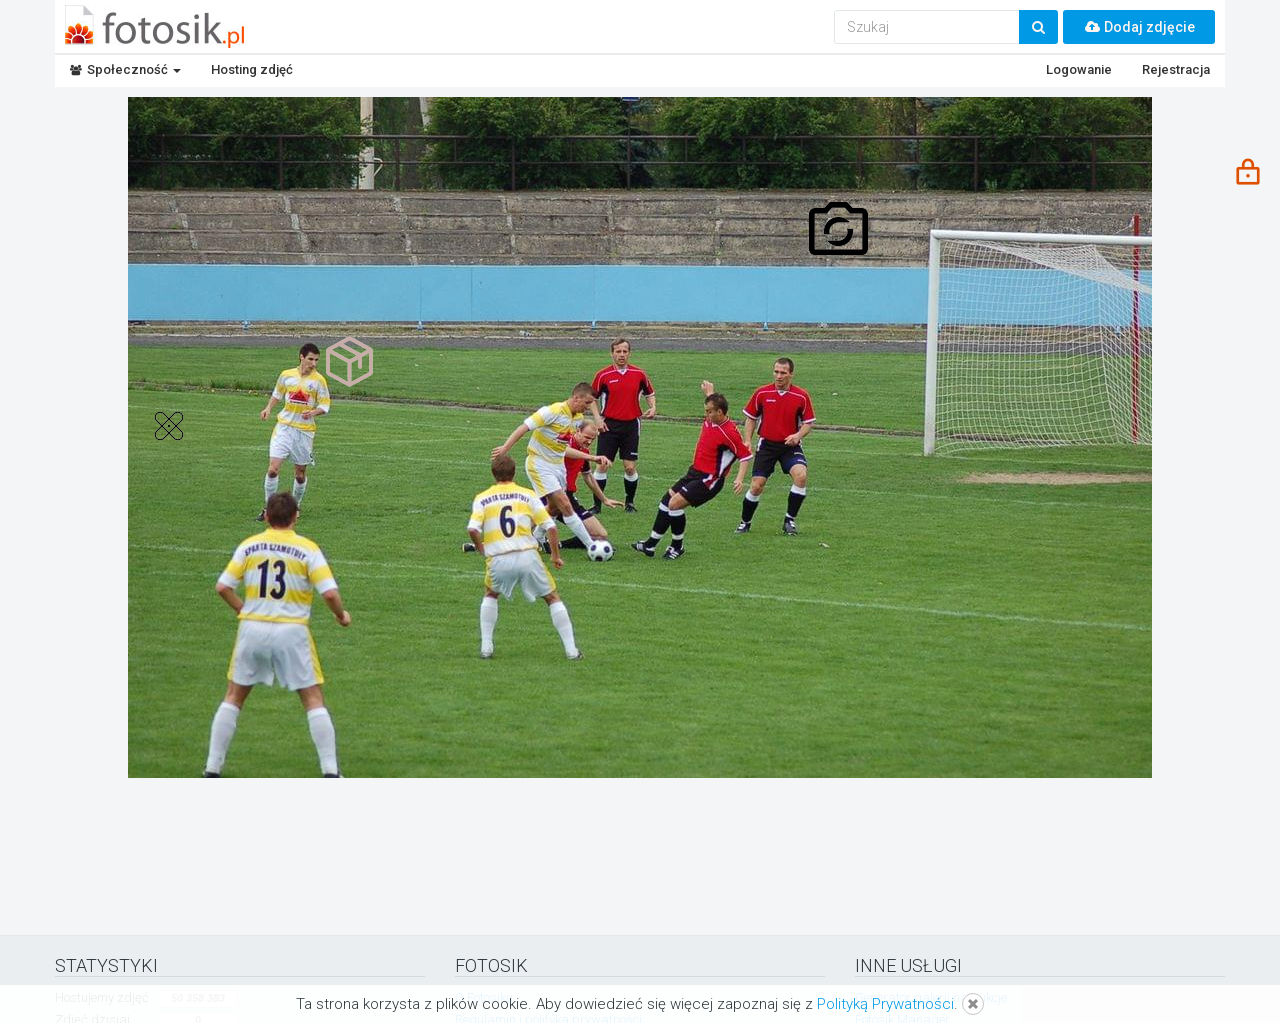  What do you see at coordinates (349, 361) in the screenshot?
I see `view order or shipment details` at bounding box center [349, 361].